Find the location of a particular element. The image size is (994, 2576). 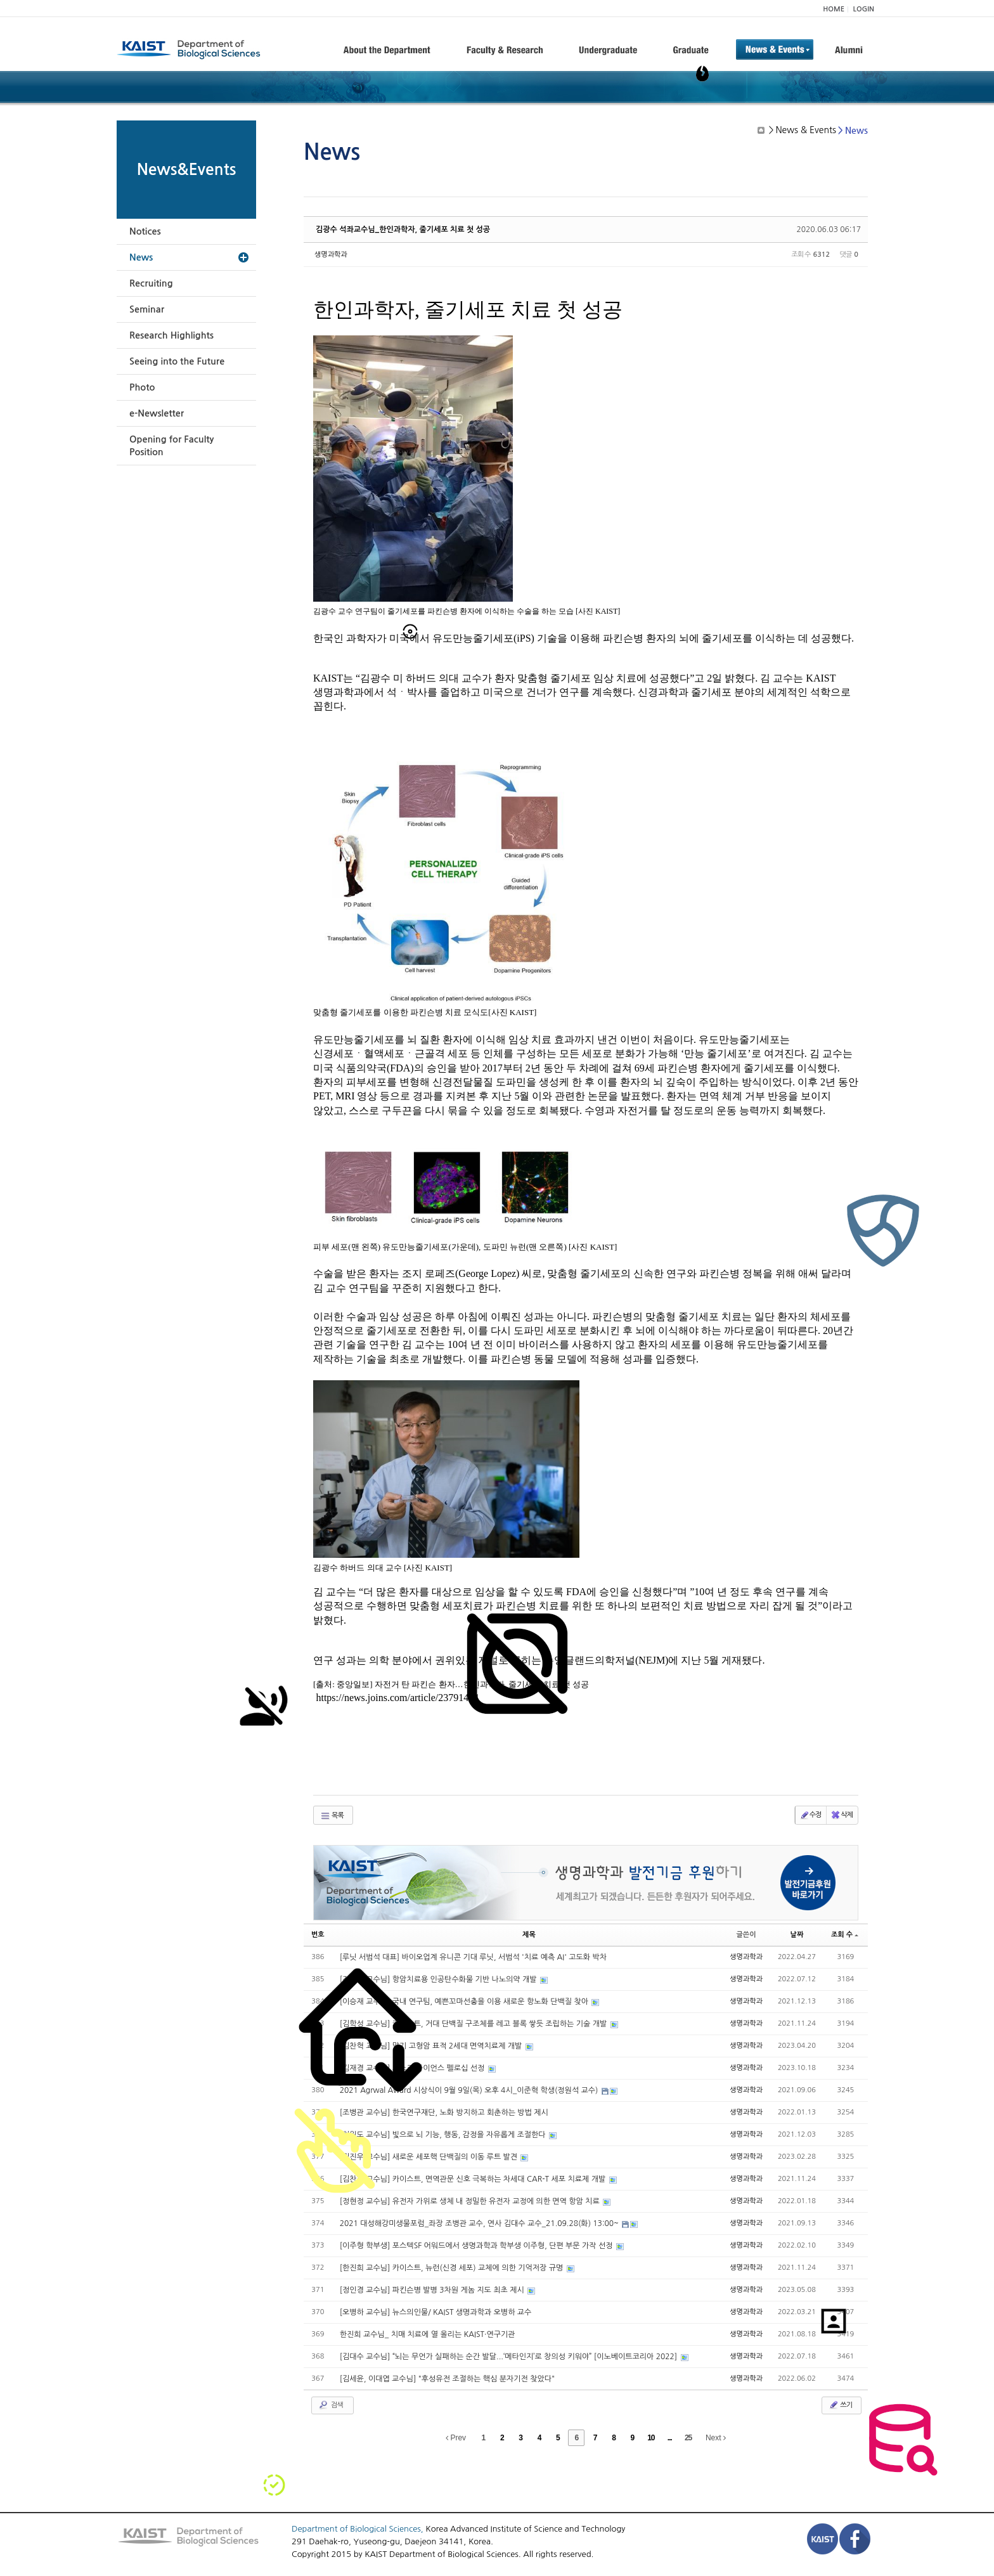

mute voice narration or screen reader is located at coordinates (264, 1706).